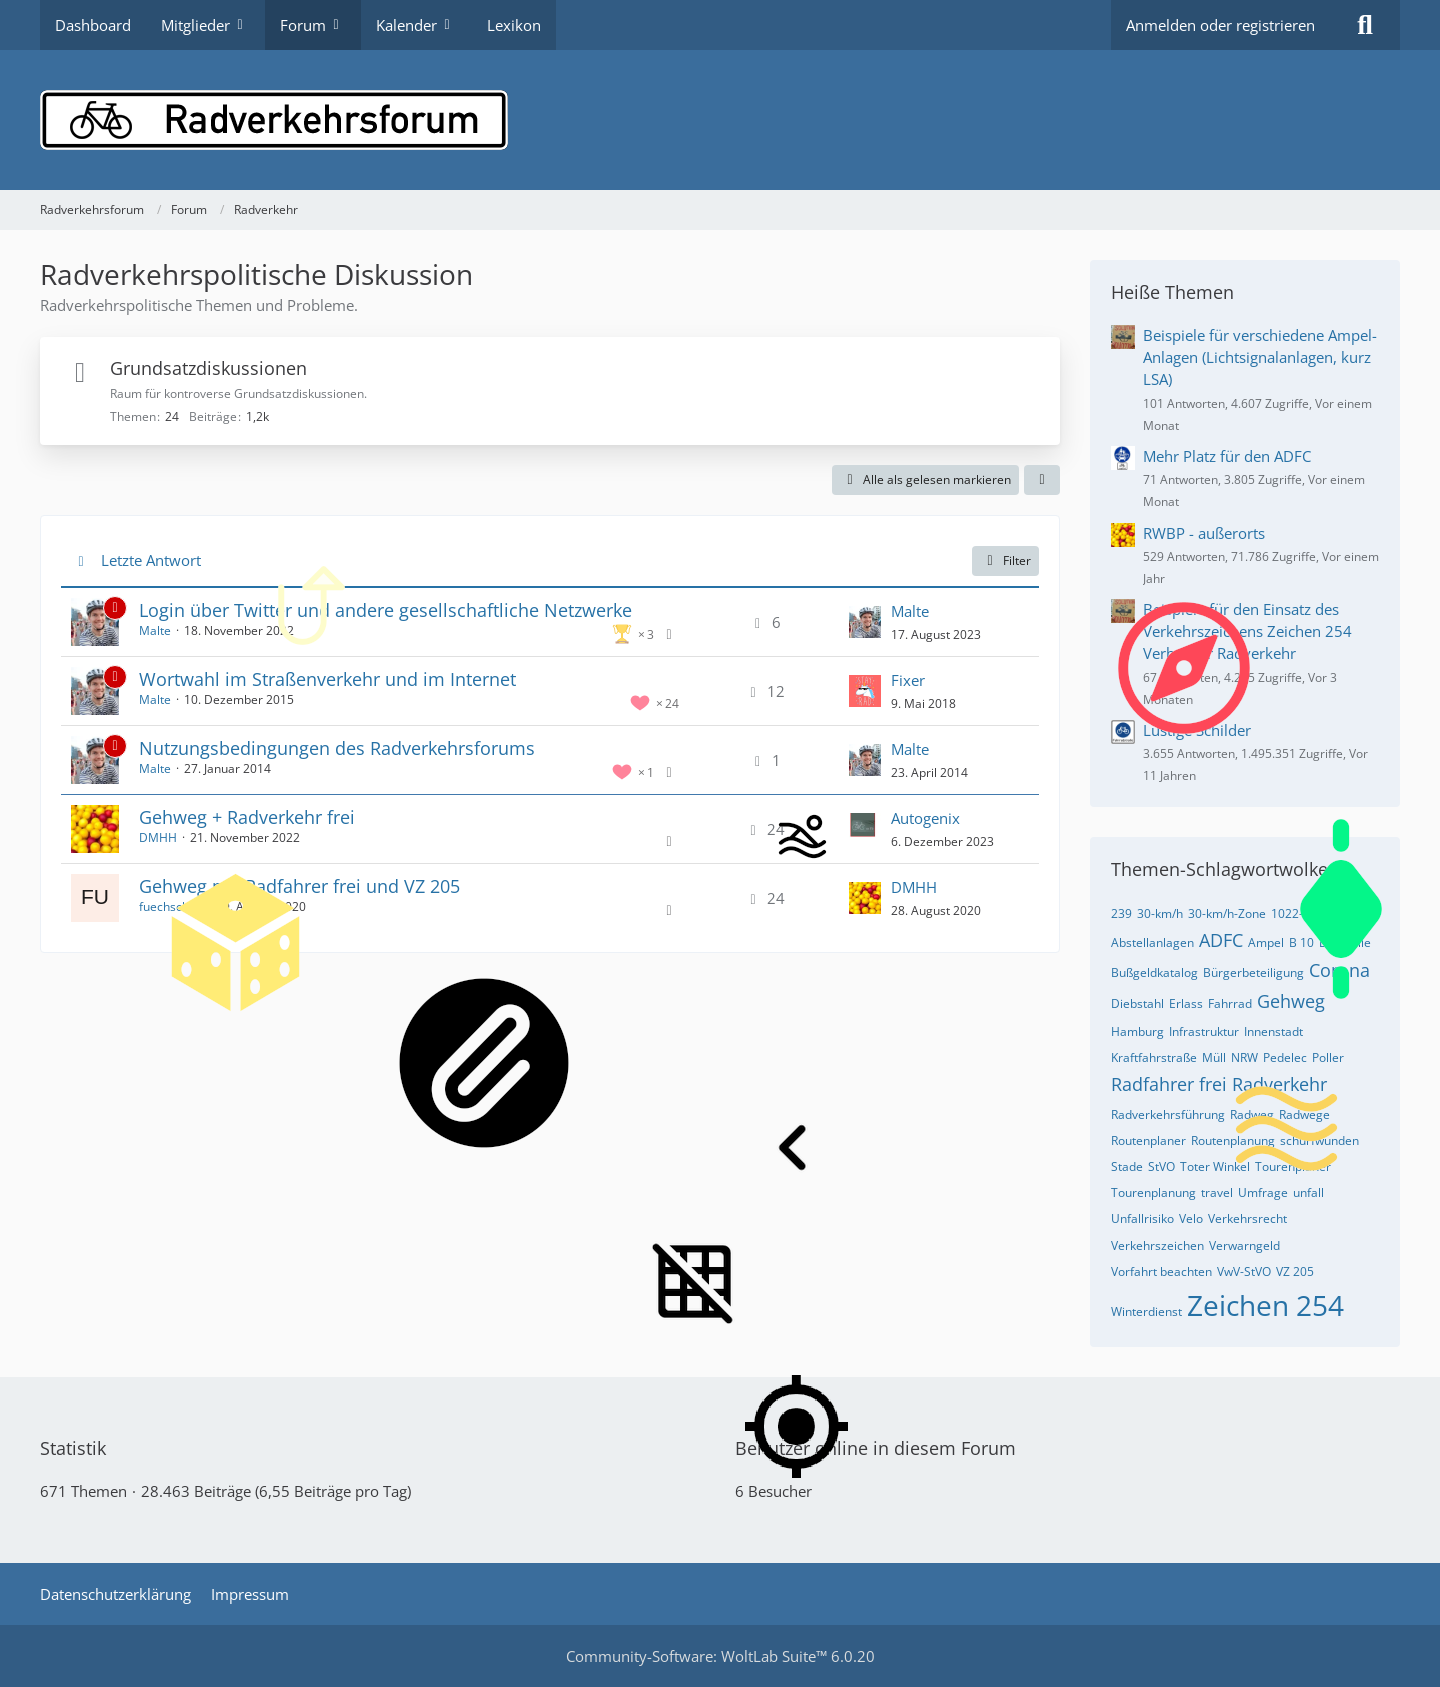 This screenshot has width=1440, height=1687. I want to click on disable grid view, so click(694, 1281).